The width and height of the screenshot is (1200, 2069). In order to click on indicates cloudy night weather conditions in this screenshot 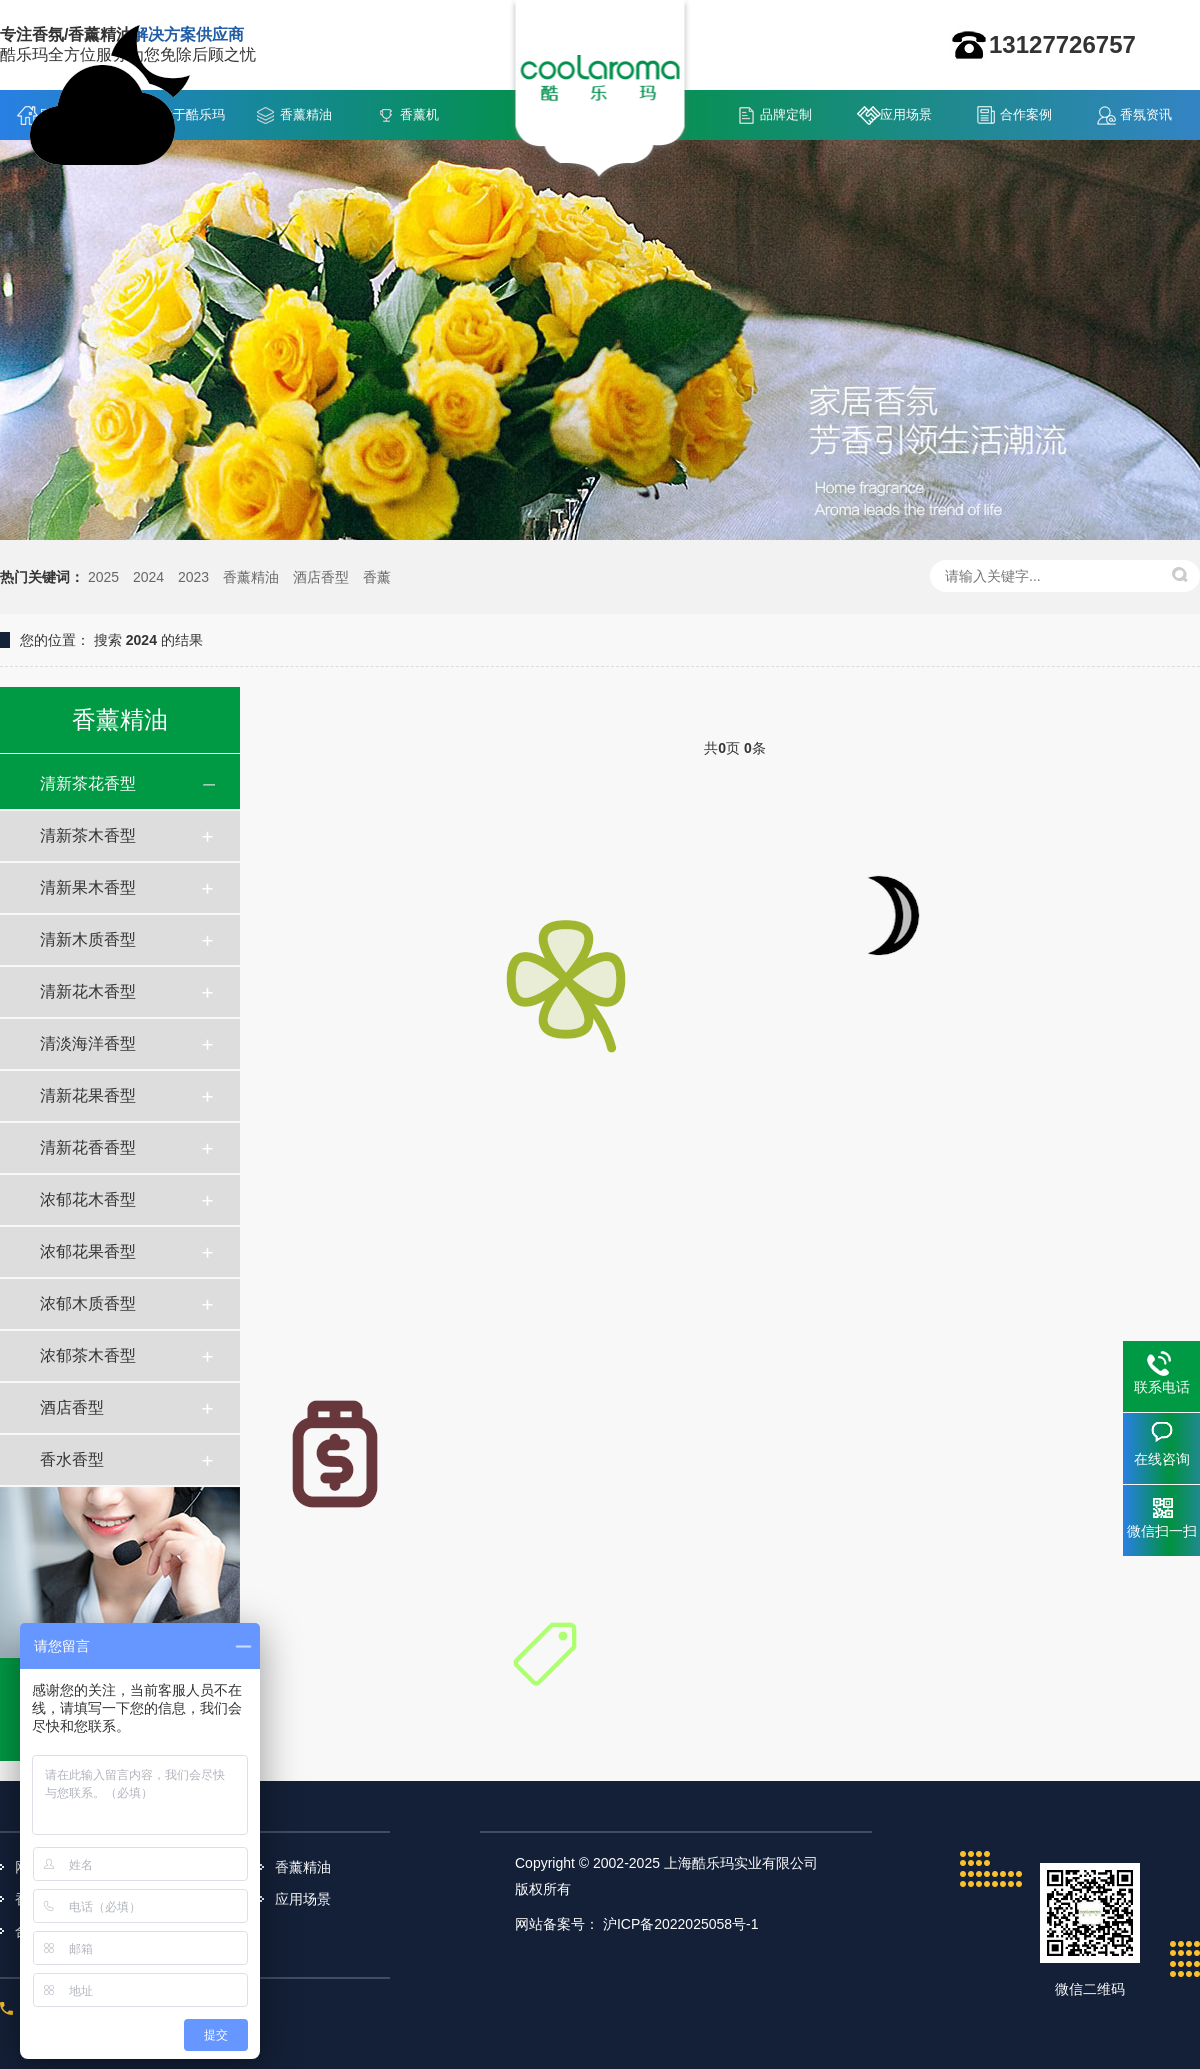, I will do `click(110, 95)`.